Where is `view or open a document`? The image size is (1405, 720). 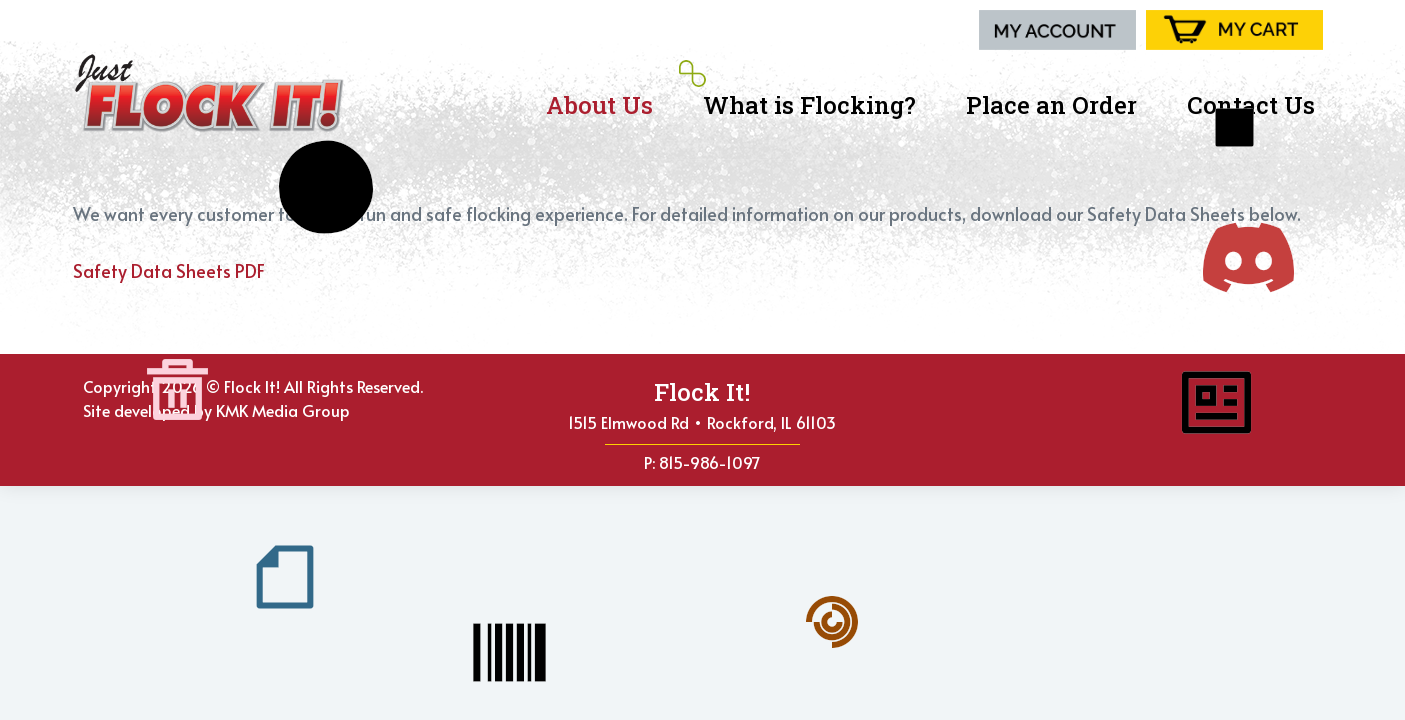
view or open a document is located at coordinates (285, 577).